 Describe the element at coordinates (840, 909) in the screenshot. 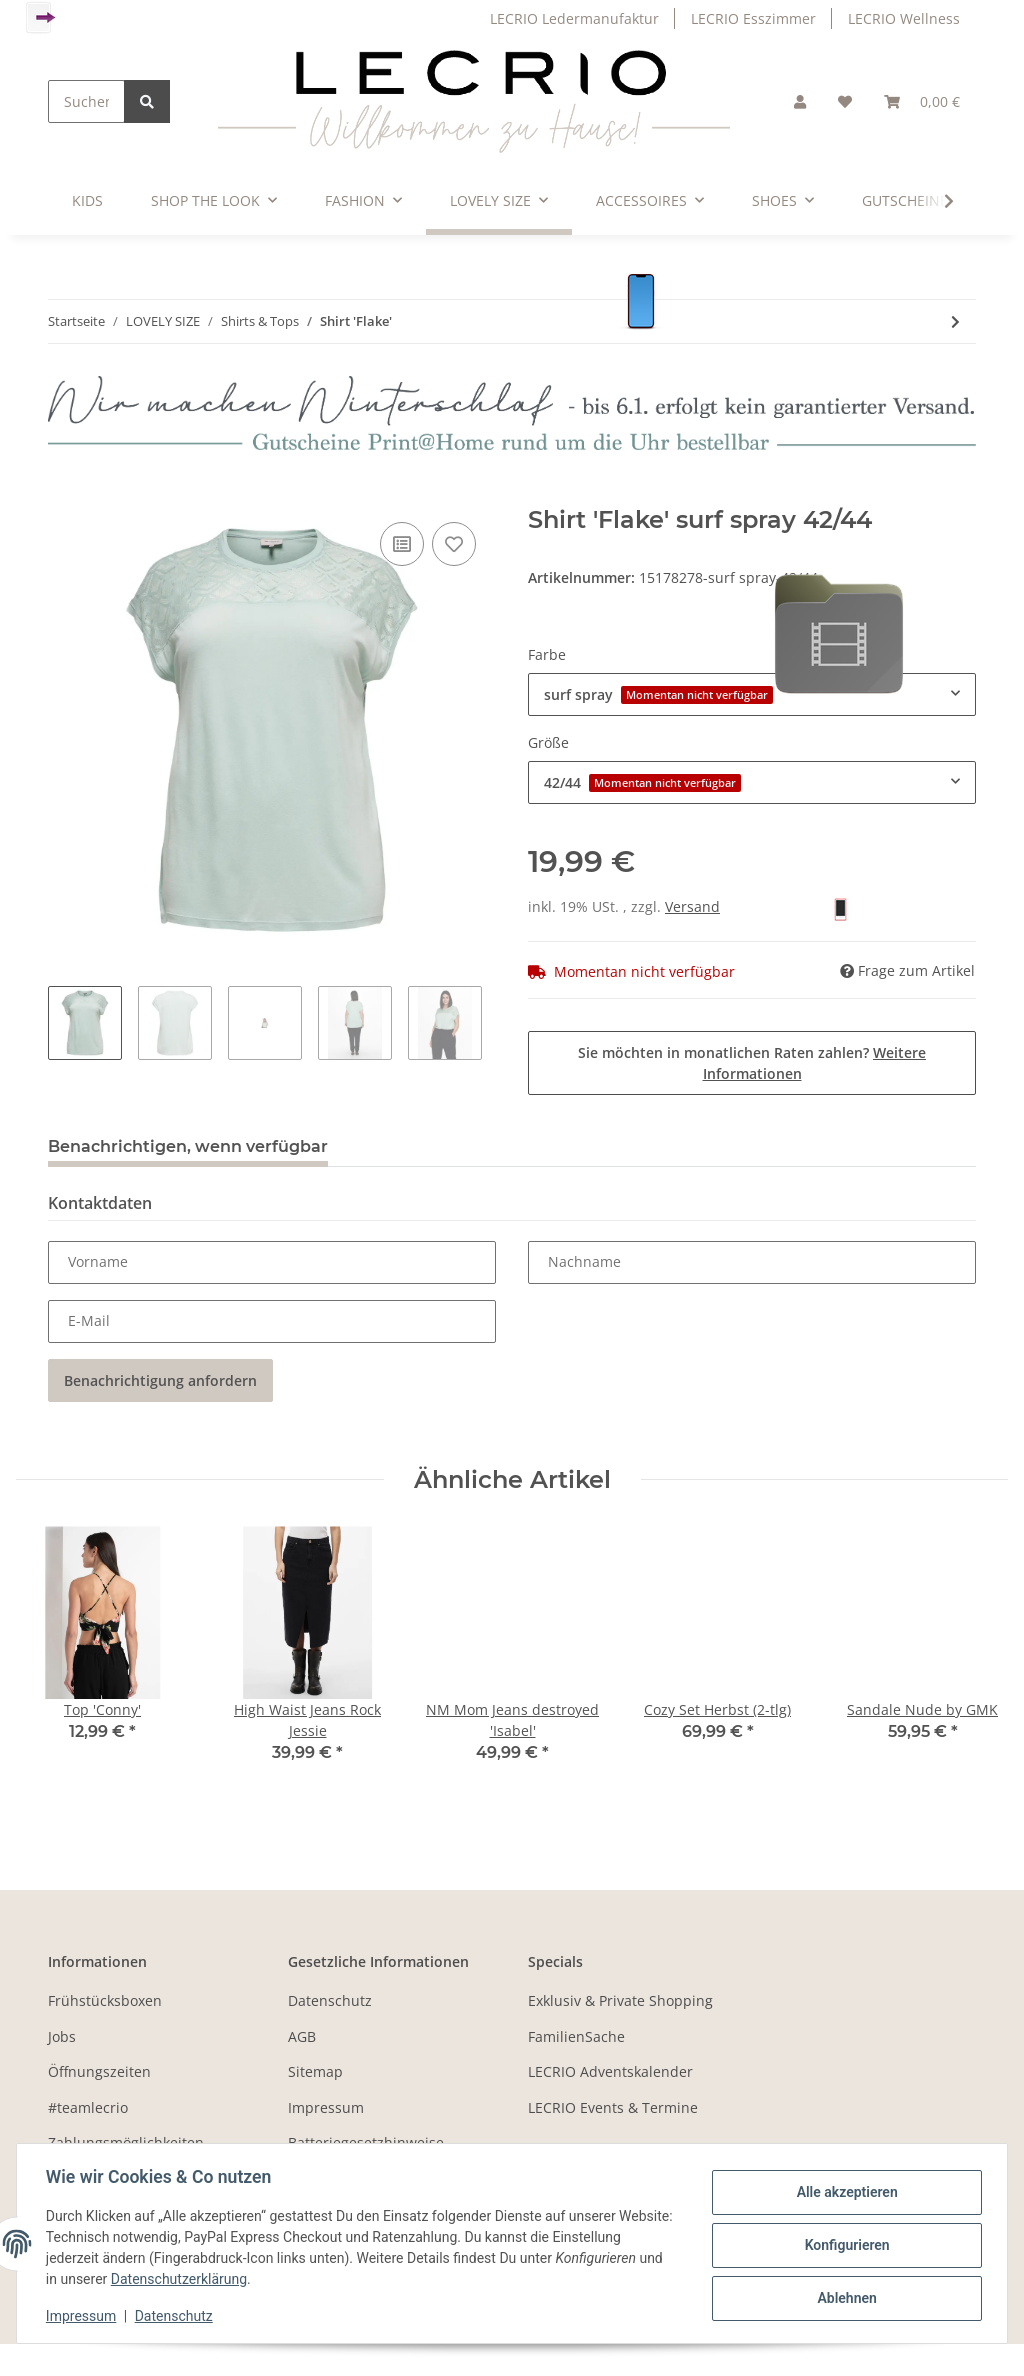

I see `iPod nano device in red` at that location.